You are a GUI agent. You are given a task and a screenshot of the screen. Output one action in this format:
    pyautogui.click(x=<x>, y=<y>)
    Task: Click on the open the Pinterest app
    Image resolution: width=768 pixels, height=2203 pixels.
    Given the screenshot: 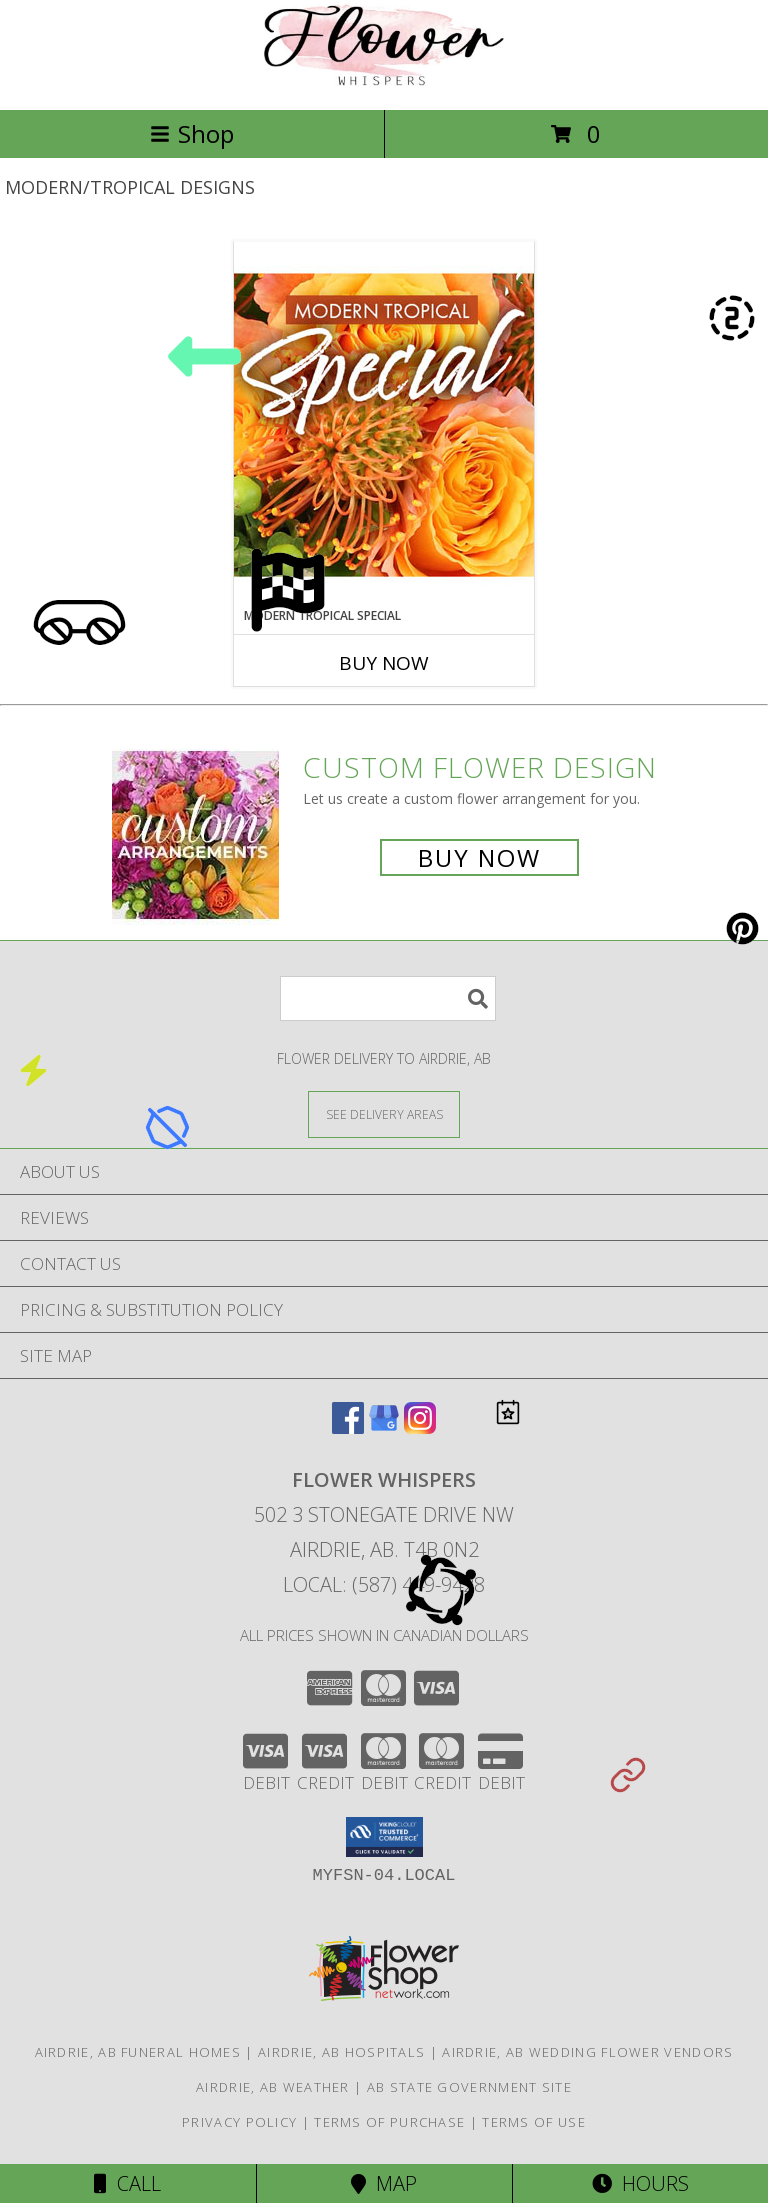 What is the action you would take?
    pyautogui.click(x=742, y=928)
    